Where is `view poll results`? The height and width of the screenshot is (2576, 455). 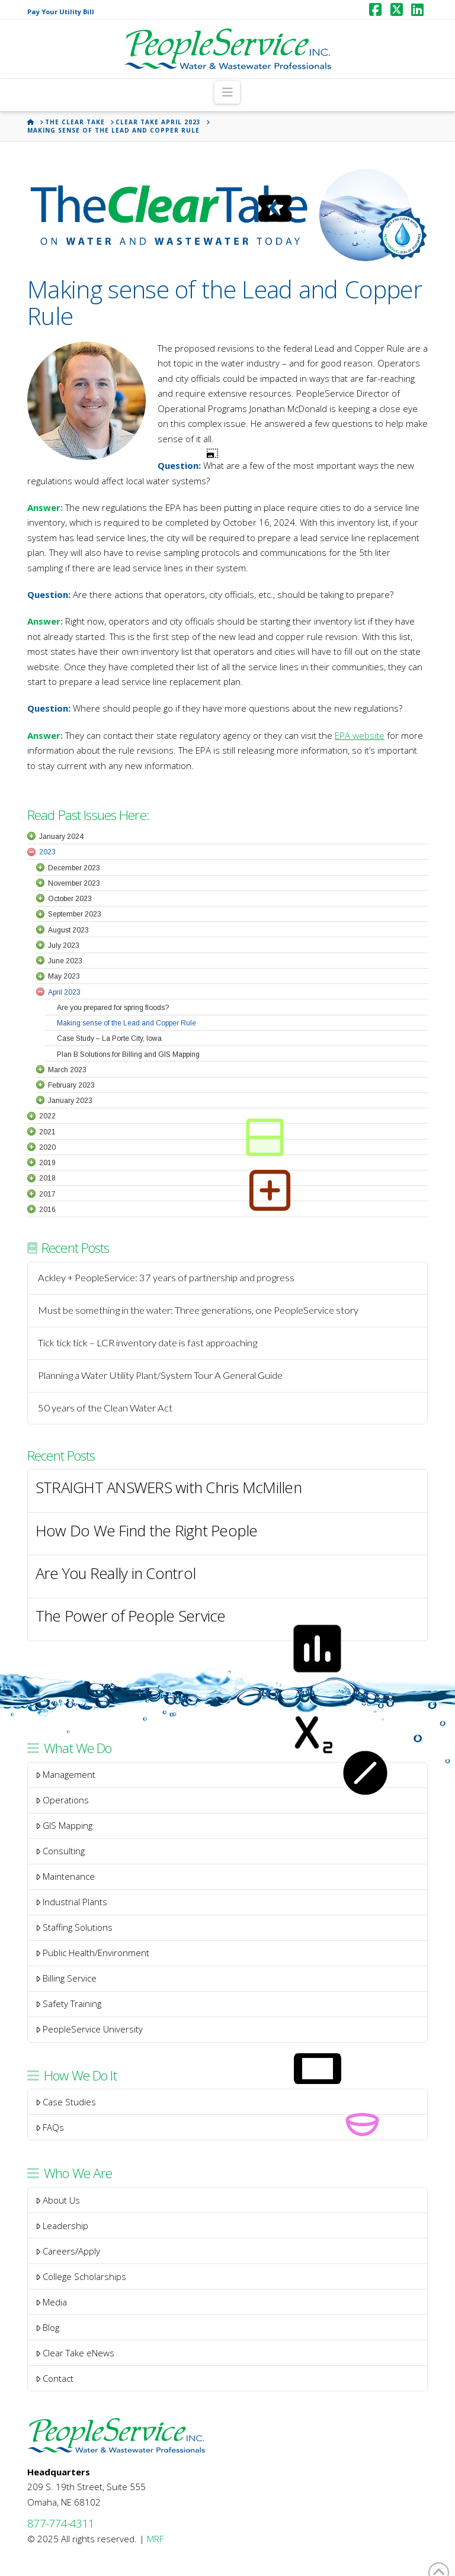
view poll results is located at coordinates (317, 1648).